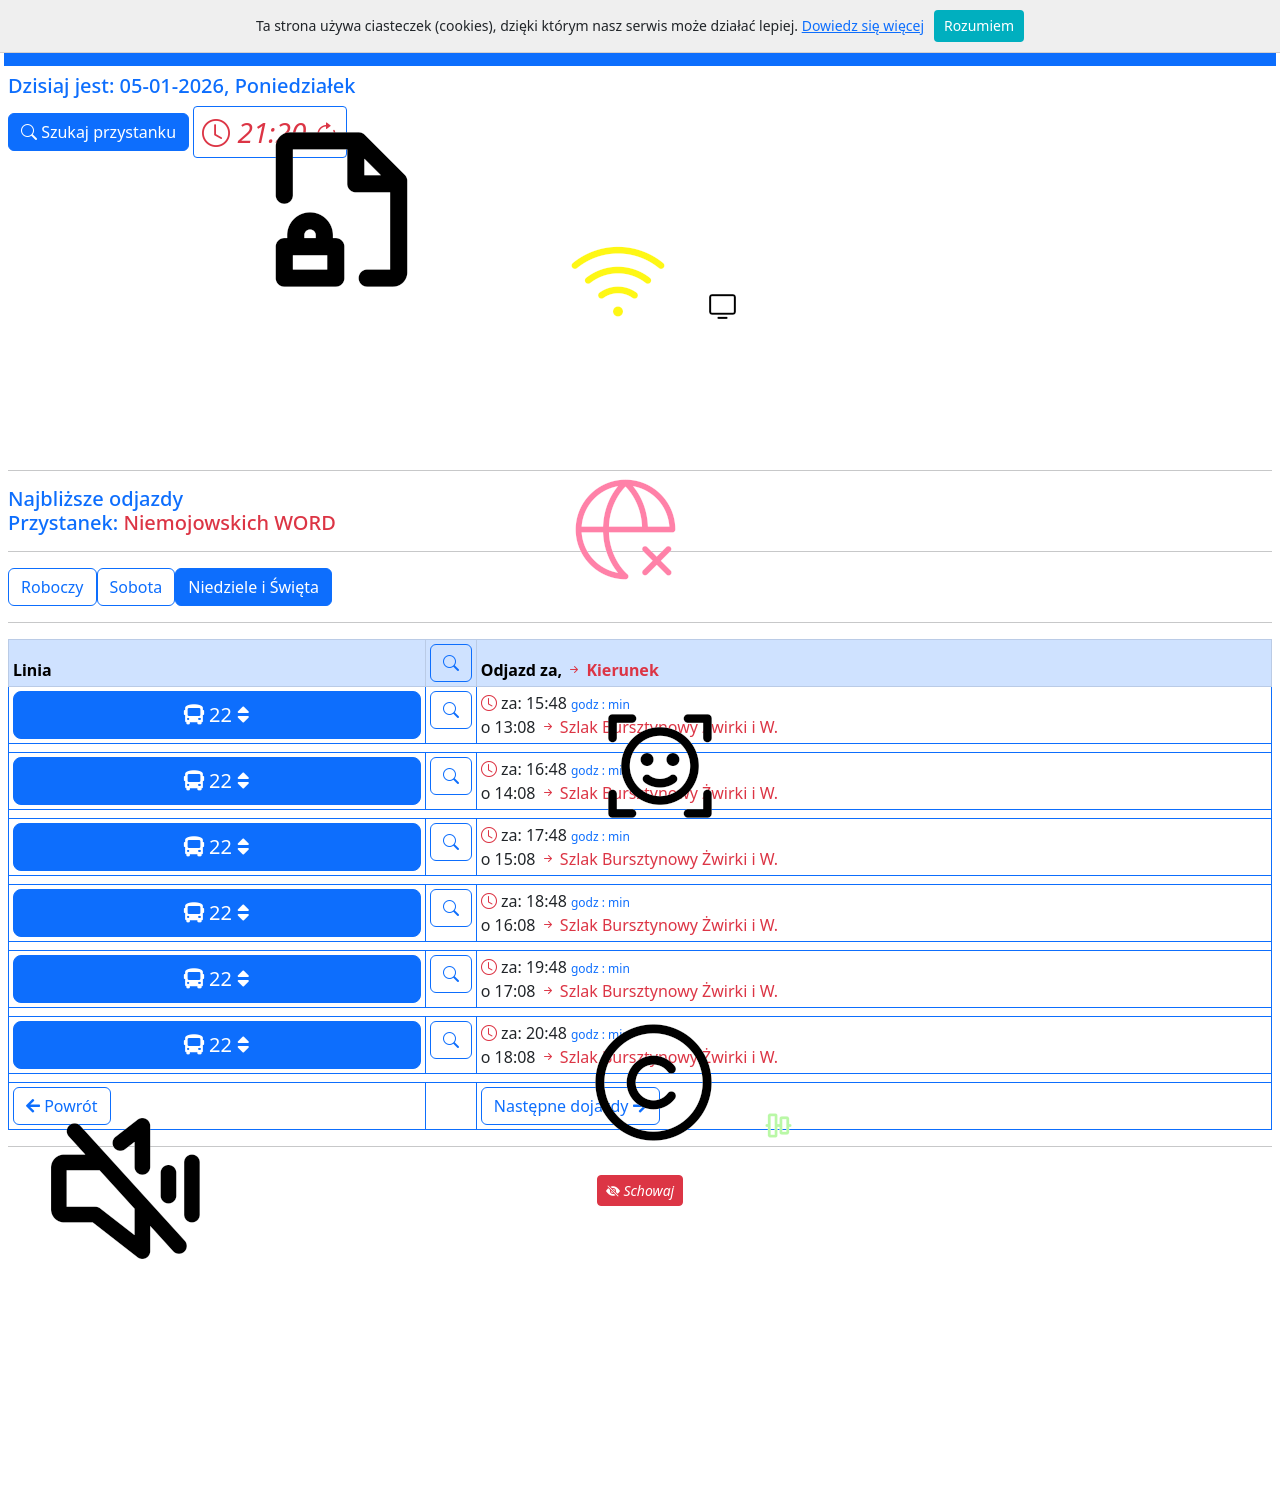 The image size is (1280, 1496). I want to click on a locked or protected file, so click(341, 209).